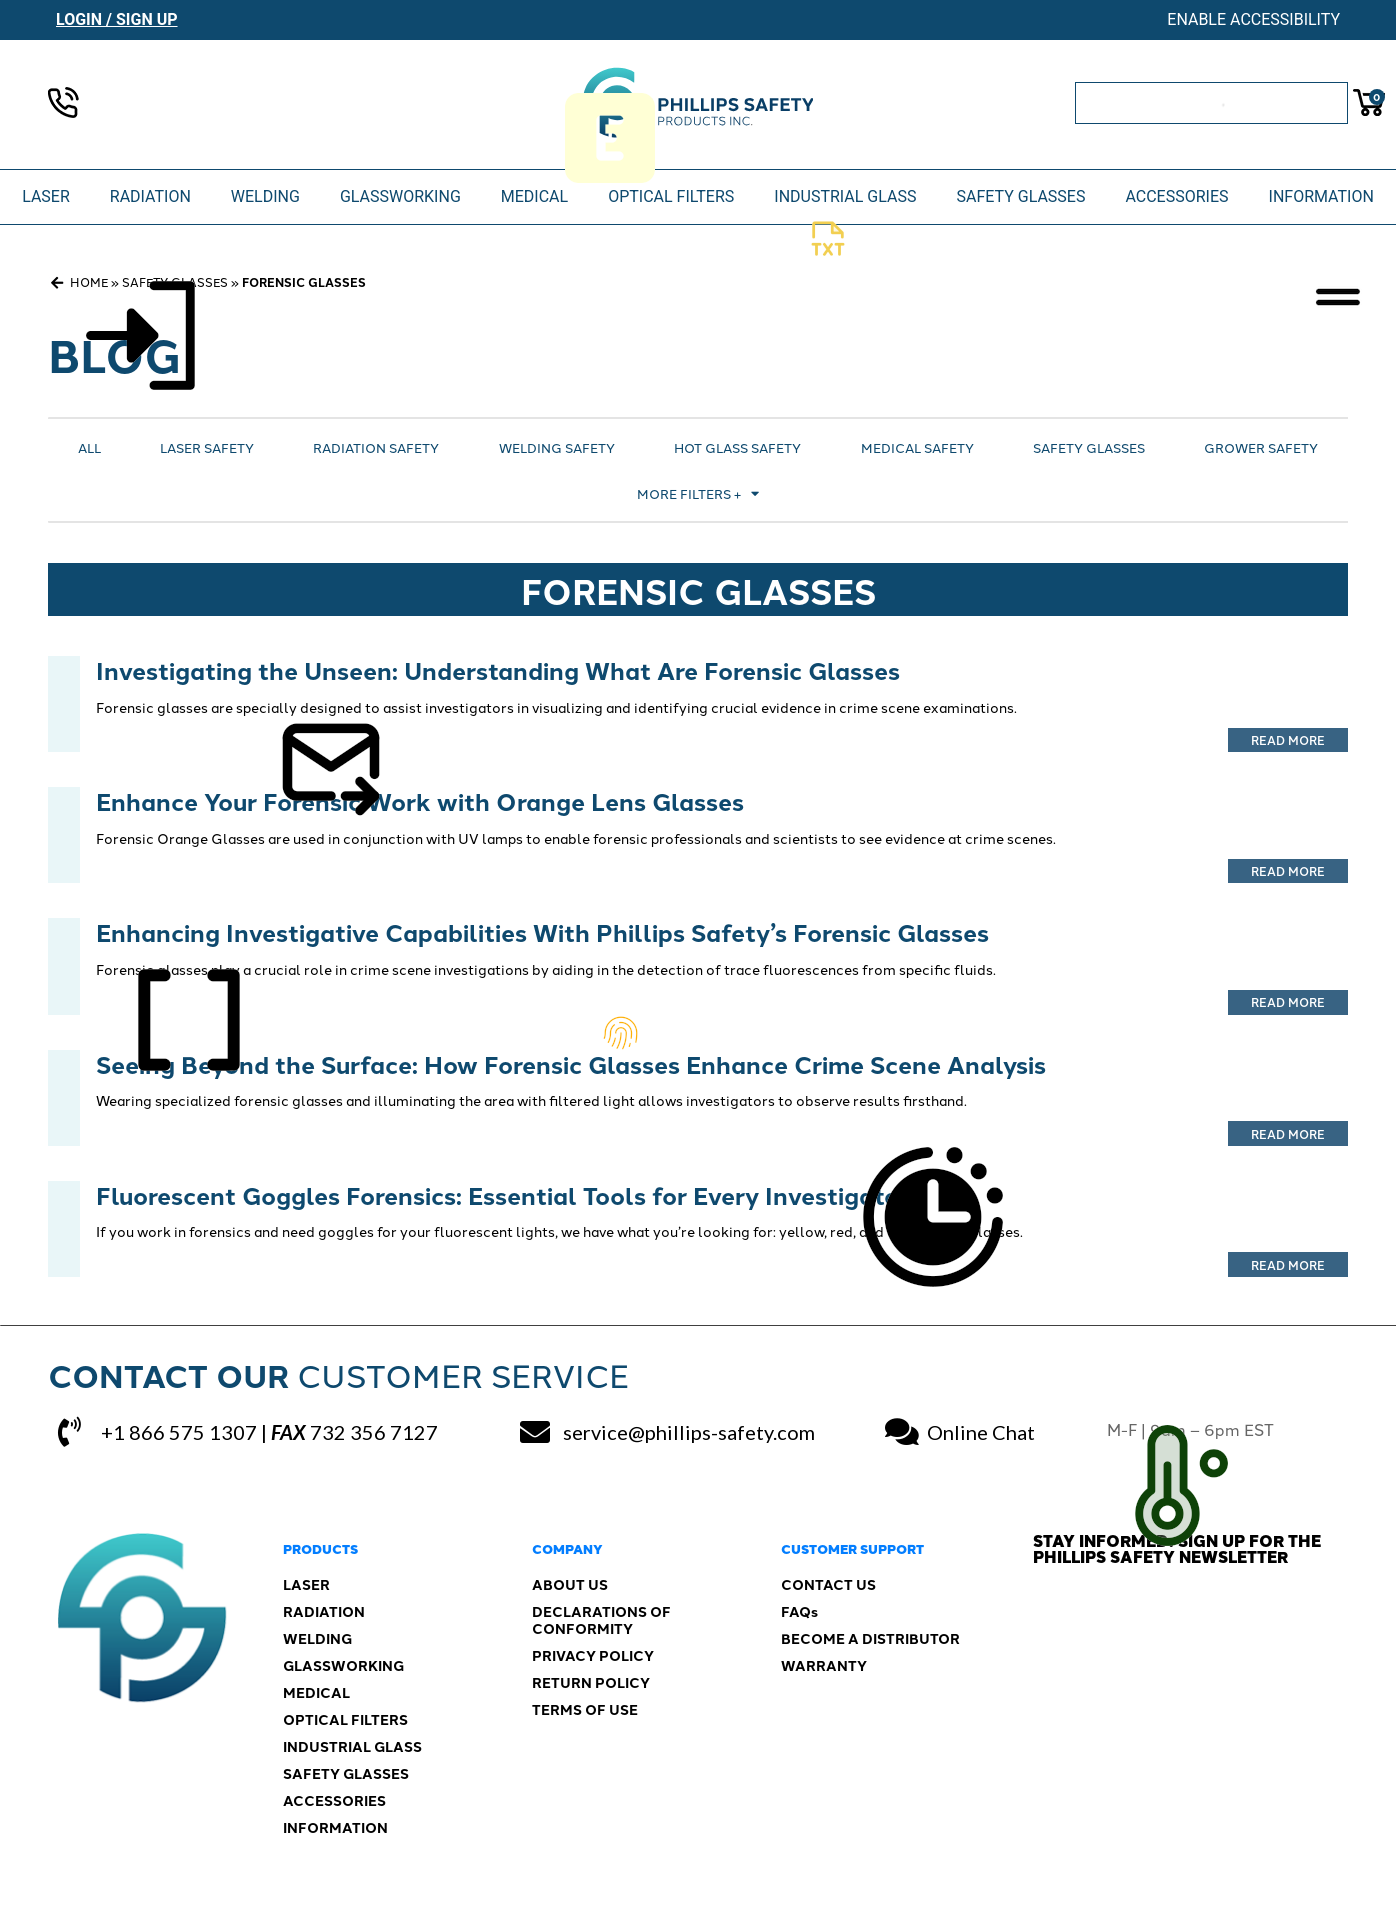 Image resolution: width=1396 pixels, height=1925 pixels. Describe the element at coordinates (149, 335) in the screenshot. I see `sign in to your account` at that location.